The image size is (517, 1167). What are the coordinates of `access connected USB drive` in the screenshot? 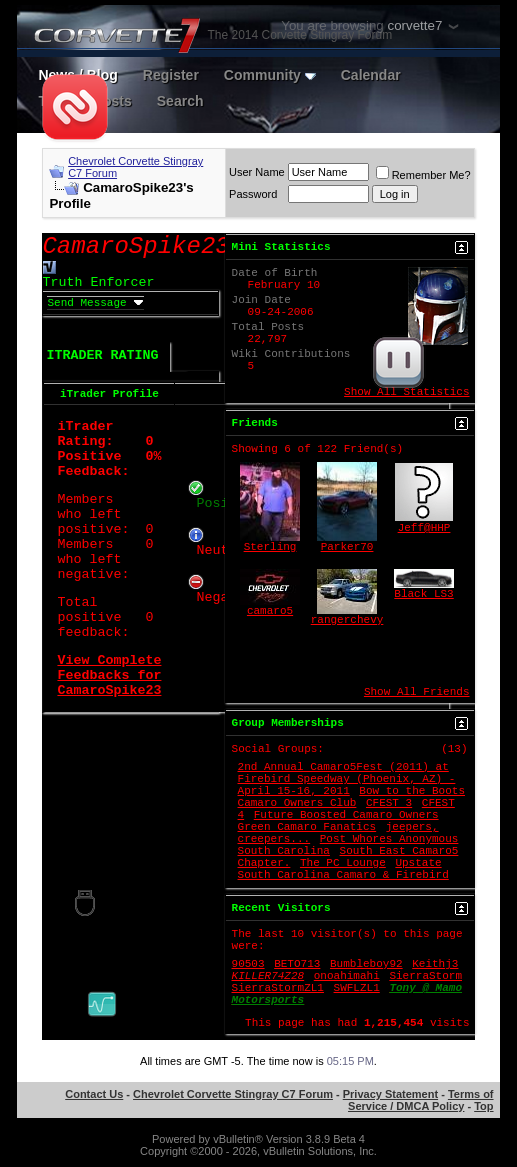 It's located at (85, 903).